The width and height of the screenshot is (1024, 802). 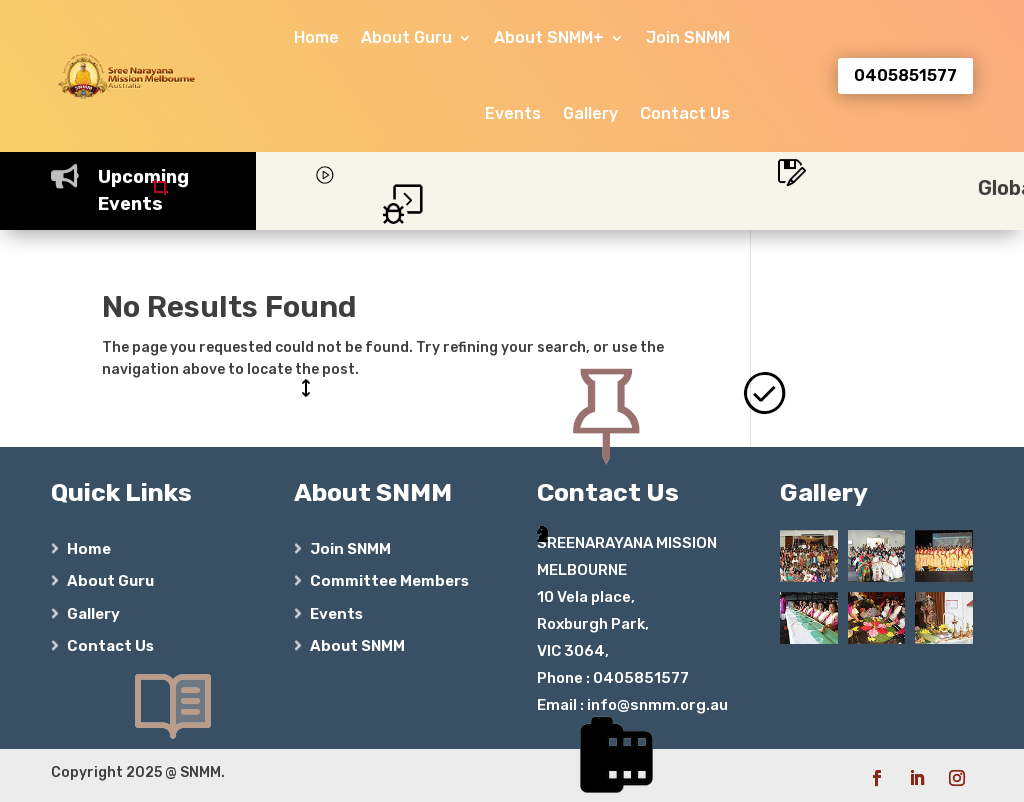 I want to click on access photos from camera roll, so click(x=616, y=756).